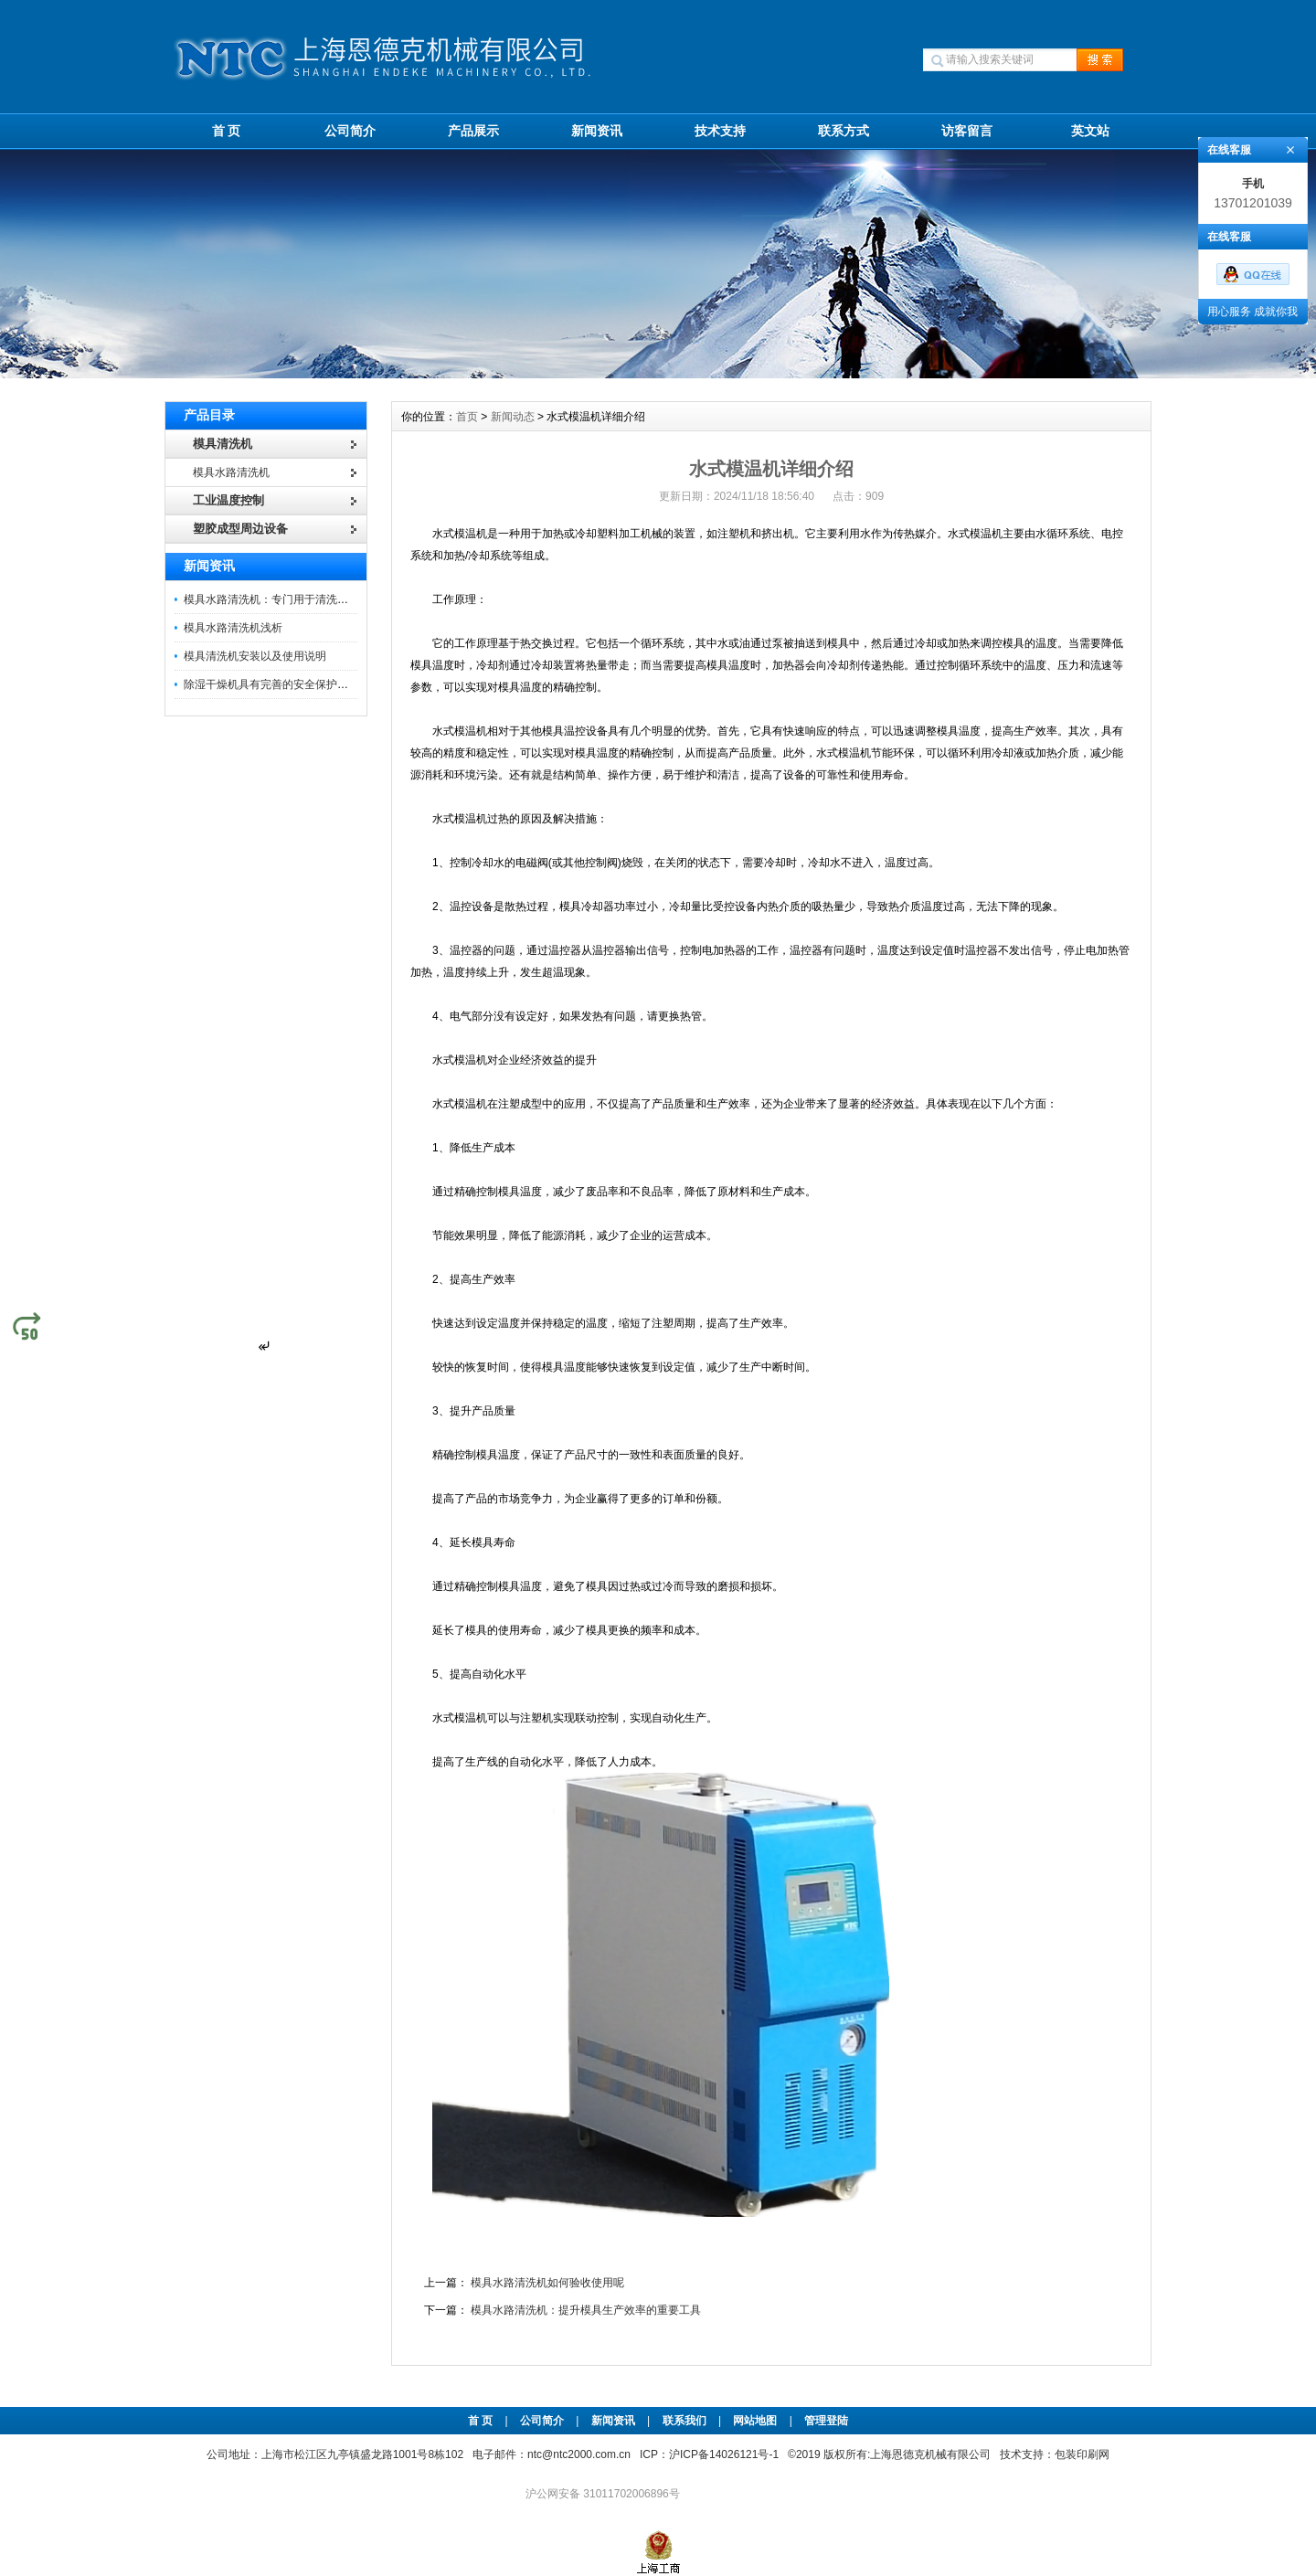  What do you see at coordinates (27, 1327) in the screenshot?
I see `skip forward 50 seconds` at bounding box center [27, 1327].